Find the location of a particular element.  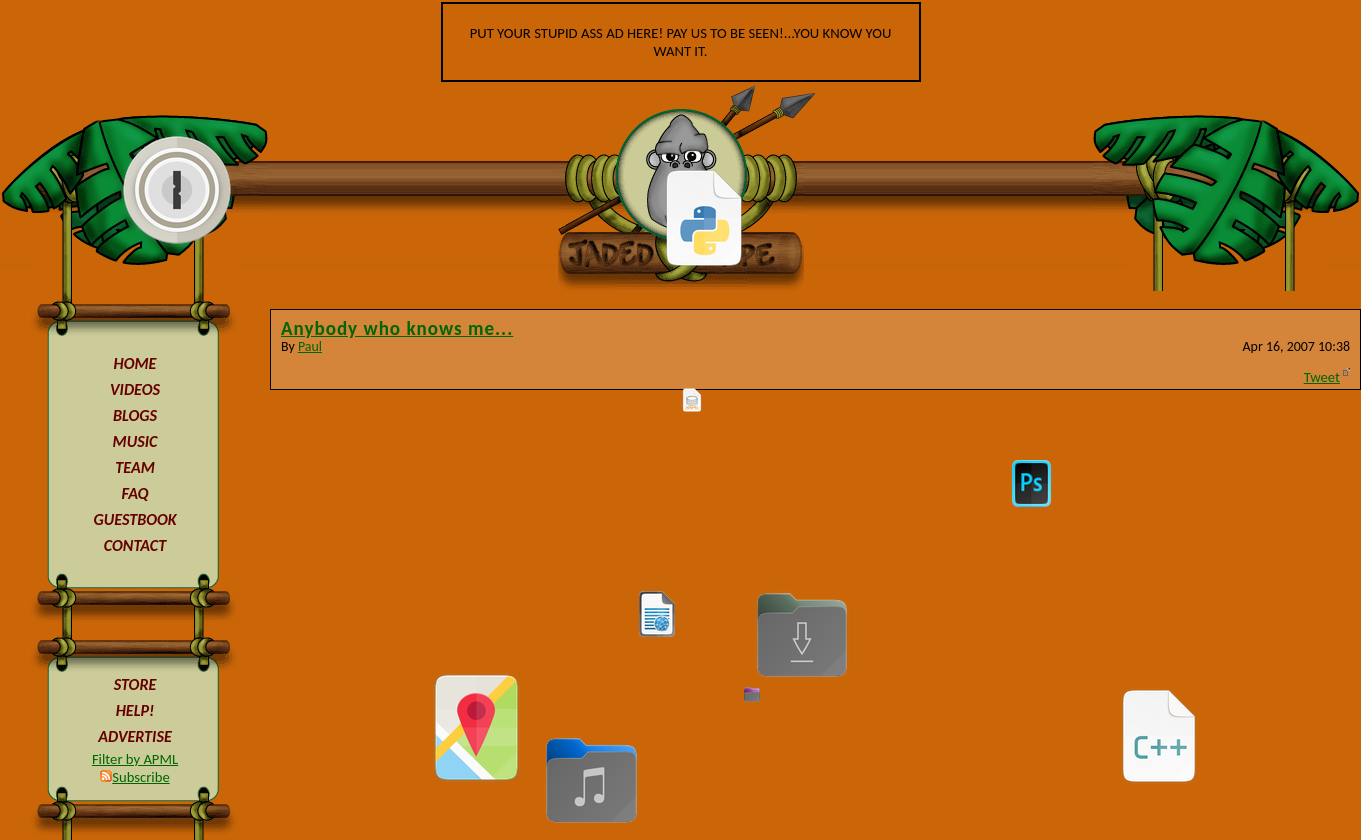

open the passwords app is located at coordinates (177, 190).